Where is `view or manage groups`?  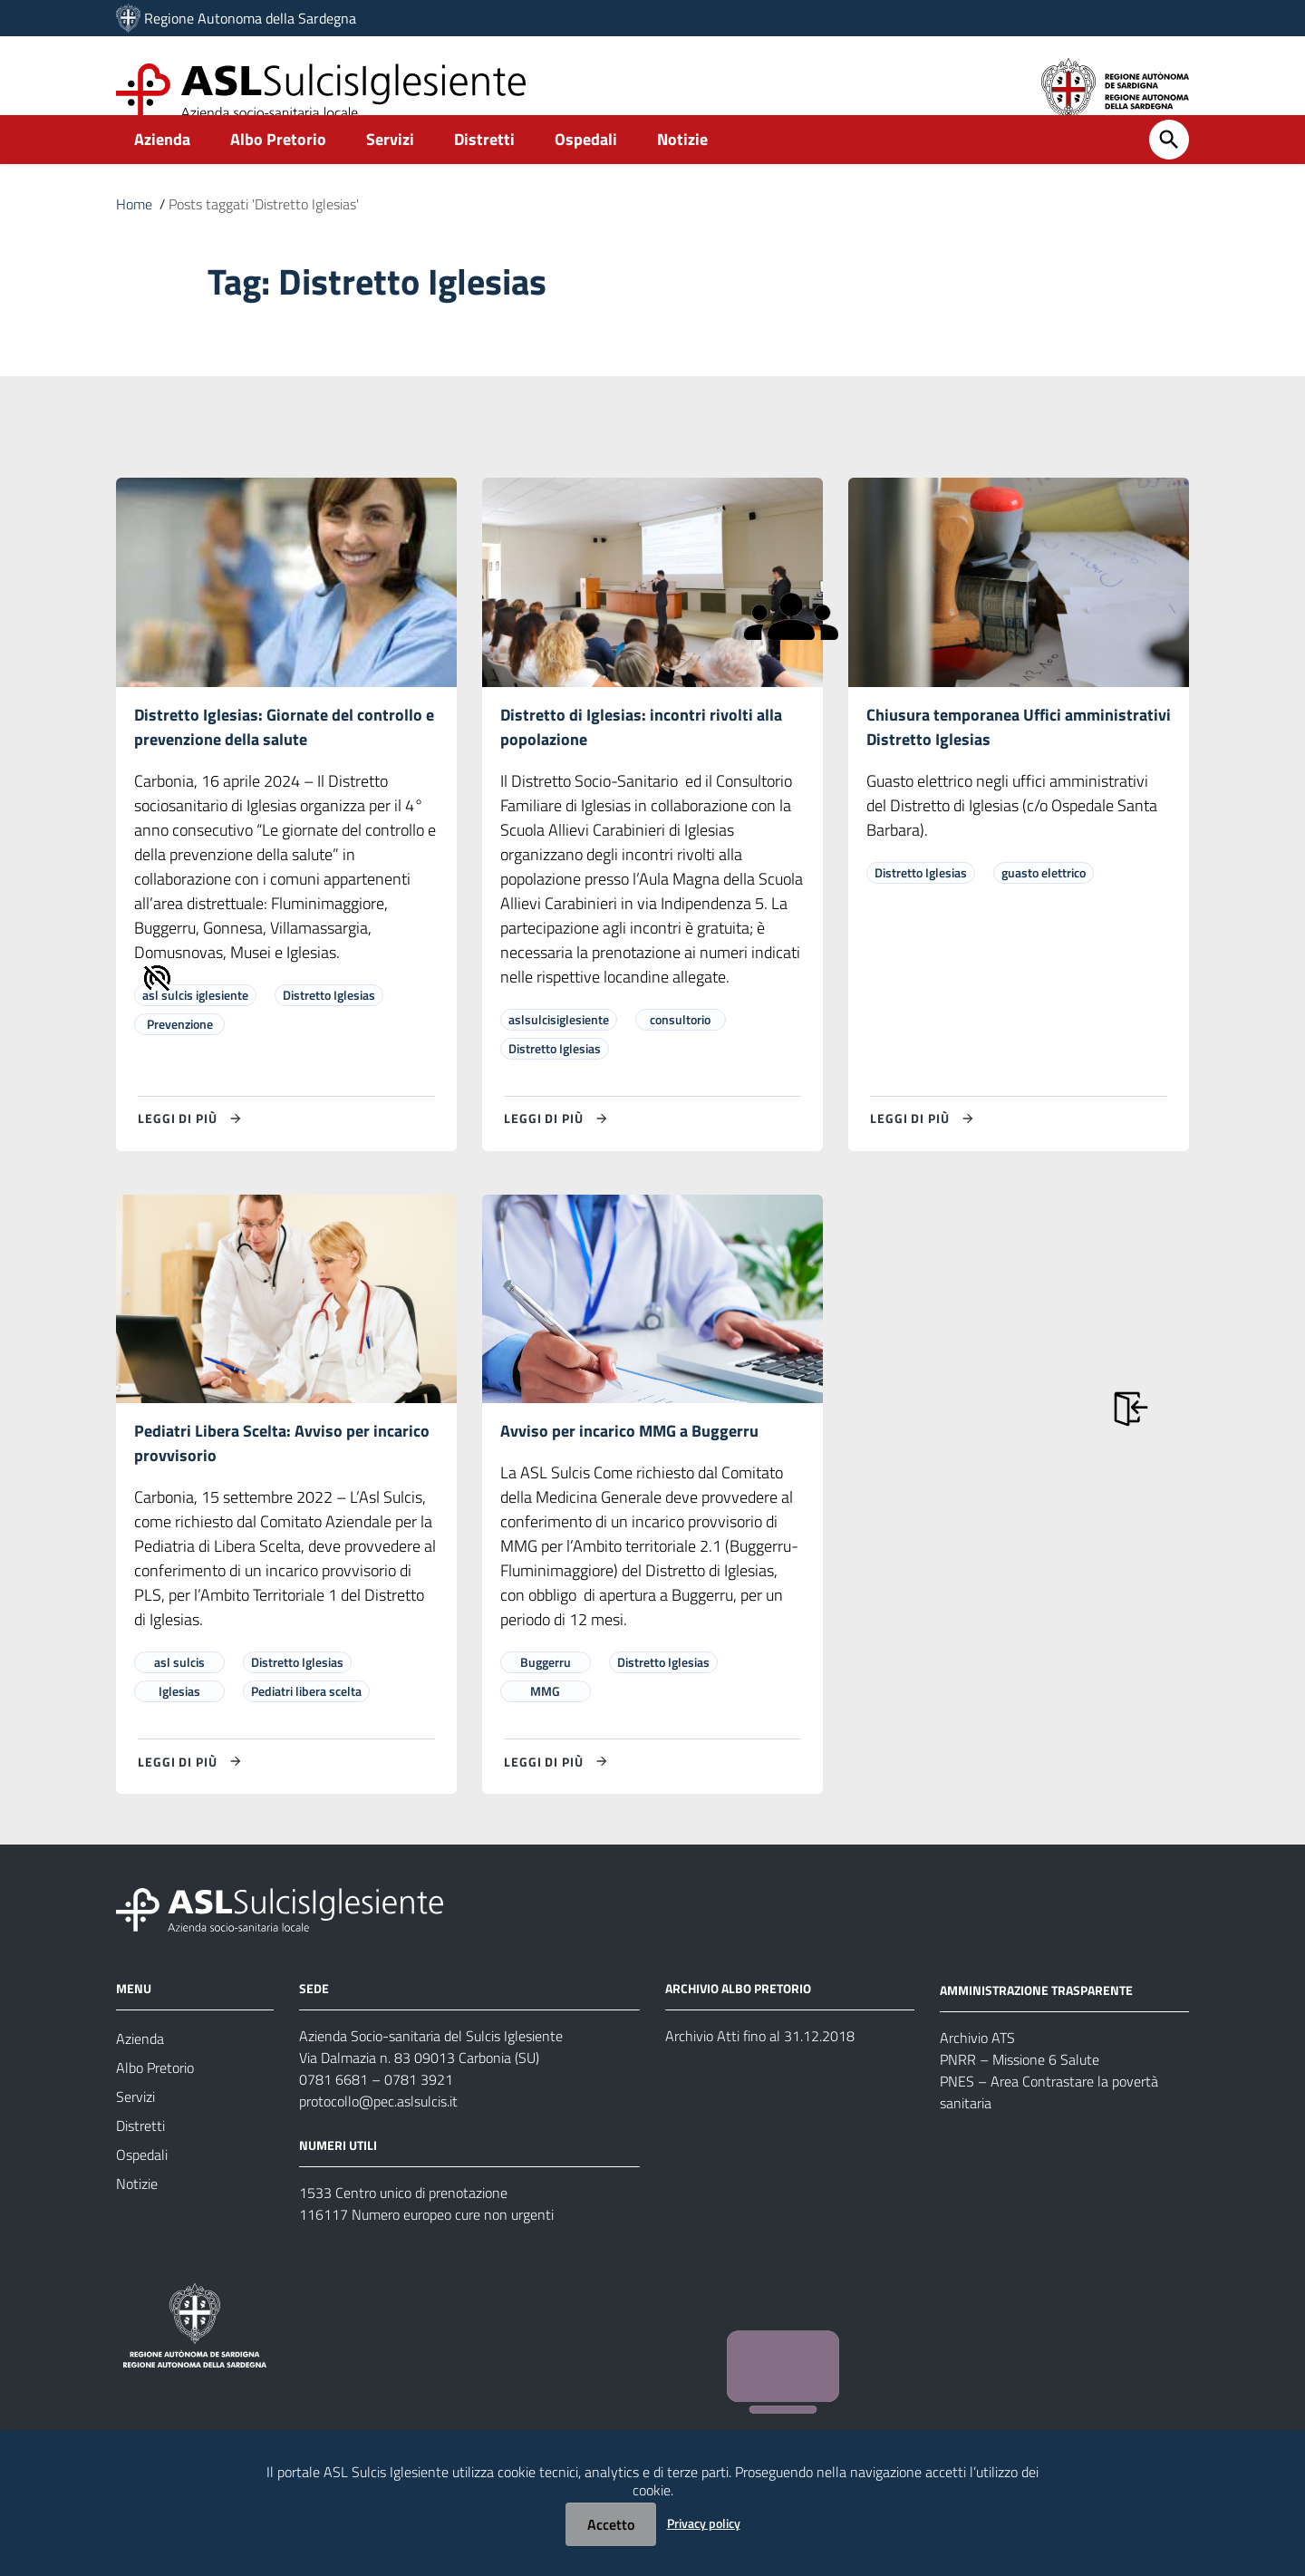 view or manage groups is located at coordinates (791, 616).